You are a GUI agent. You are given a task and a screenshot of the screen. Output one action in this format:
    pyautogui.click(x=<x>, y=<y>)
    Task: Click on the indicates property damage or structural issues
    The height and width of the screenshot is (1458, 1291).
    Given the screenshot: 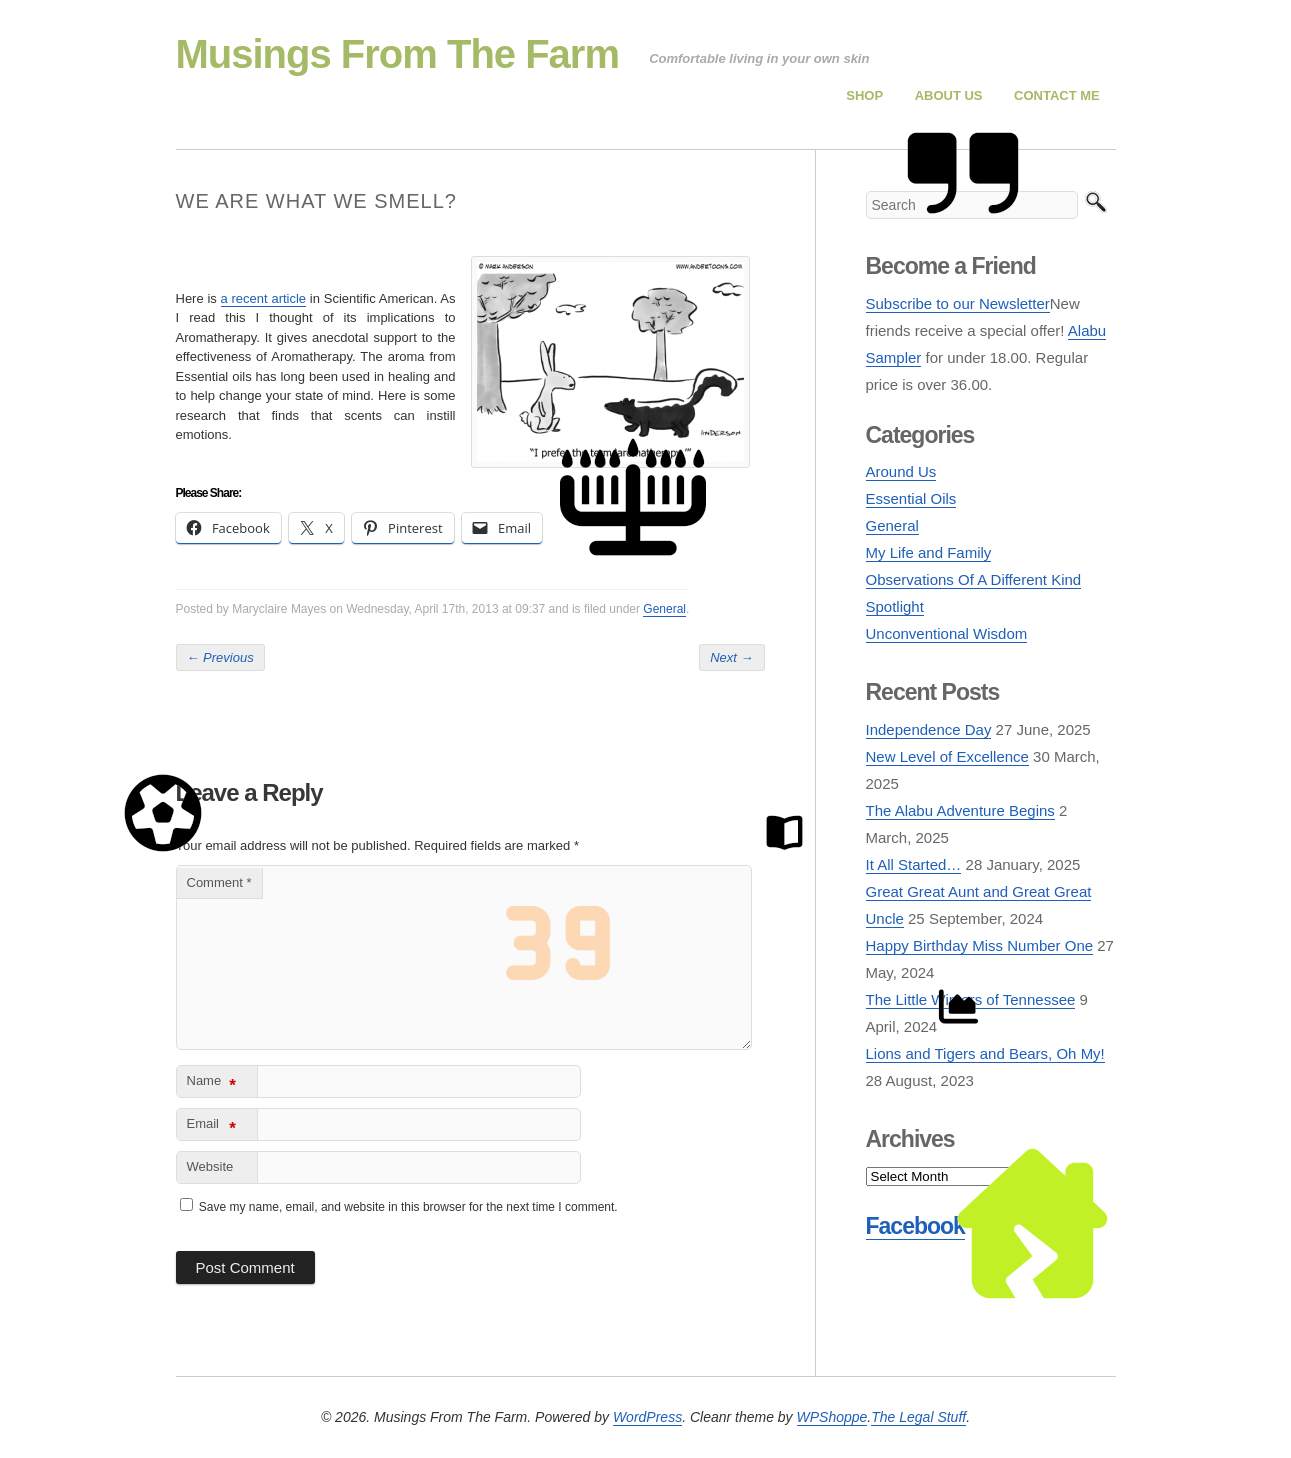 What is the action you would take?
    pyautogui.click(x=1032, y=1223)
    